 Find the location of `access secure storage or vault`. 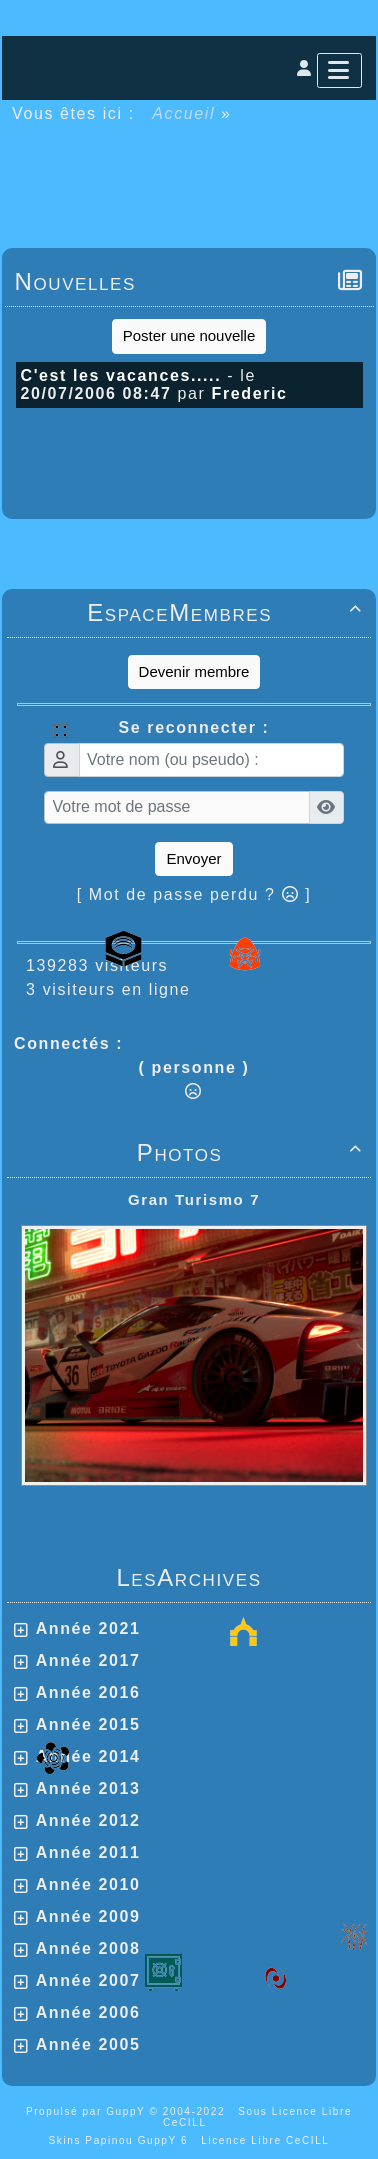

access secure storage or vault is located at coordinates (163, 1972).